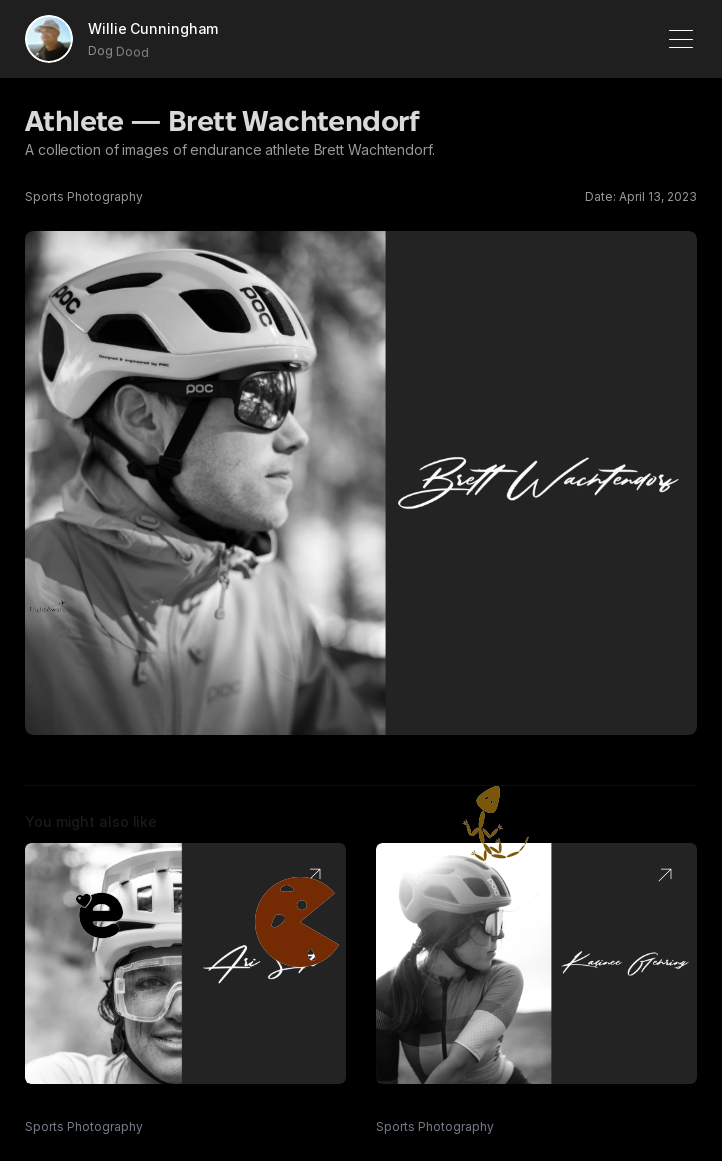  What do you see at coordinates (297, 922) in the screenshot?
I see `cookiecutter project templating tool logo` at bounding box center [297, 922].